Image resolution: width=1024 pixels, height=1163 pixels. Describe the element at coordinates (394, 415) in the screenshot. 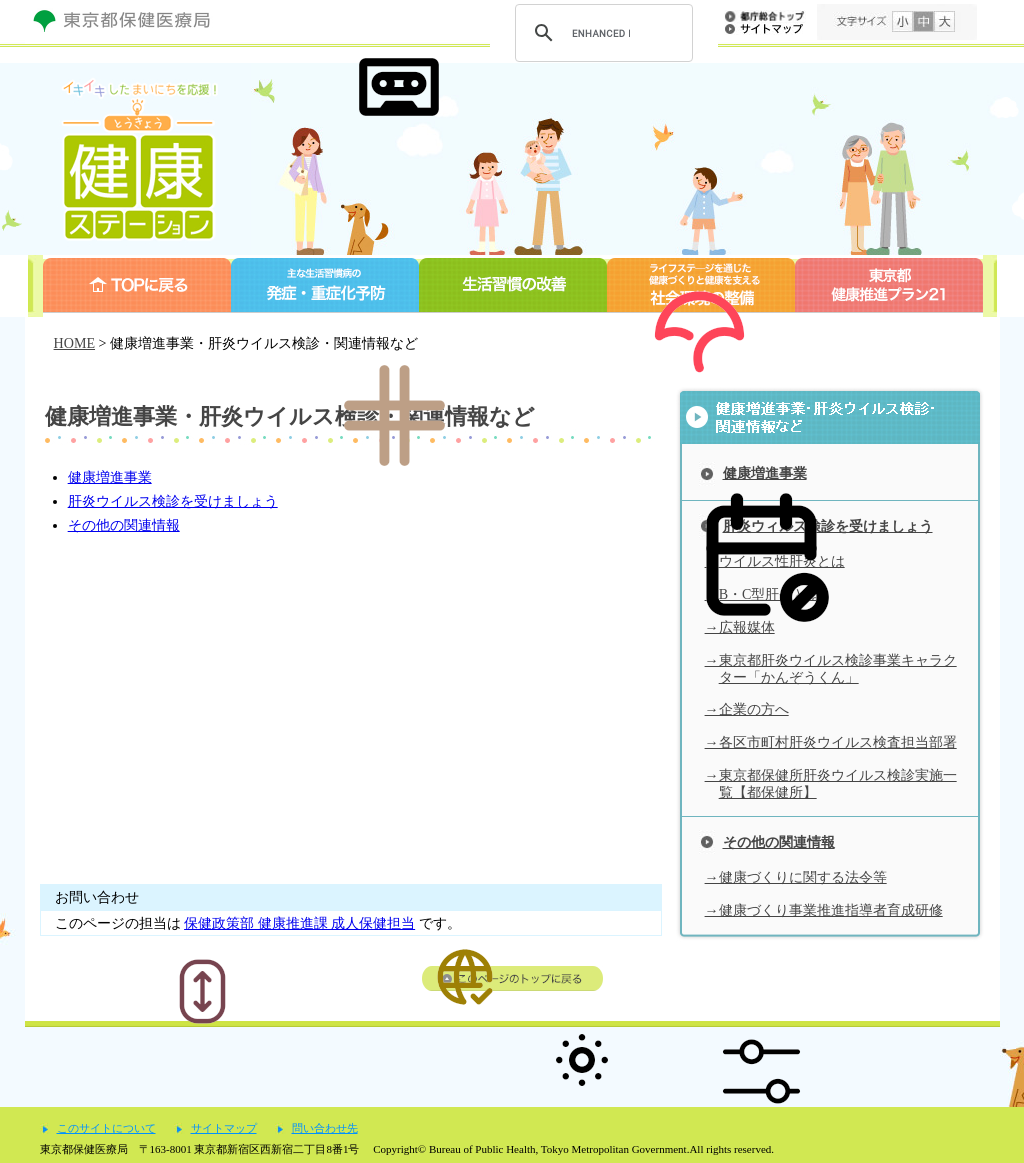

I see `apply golden ratio grid overlay` at that location.